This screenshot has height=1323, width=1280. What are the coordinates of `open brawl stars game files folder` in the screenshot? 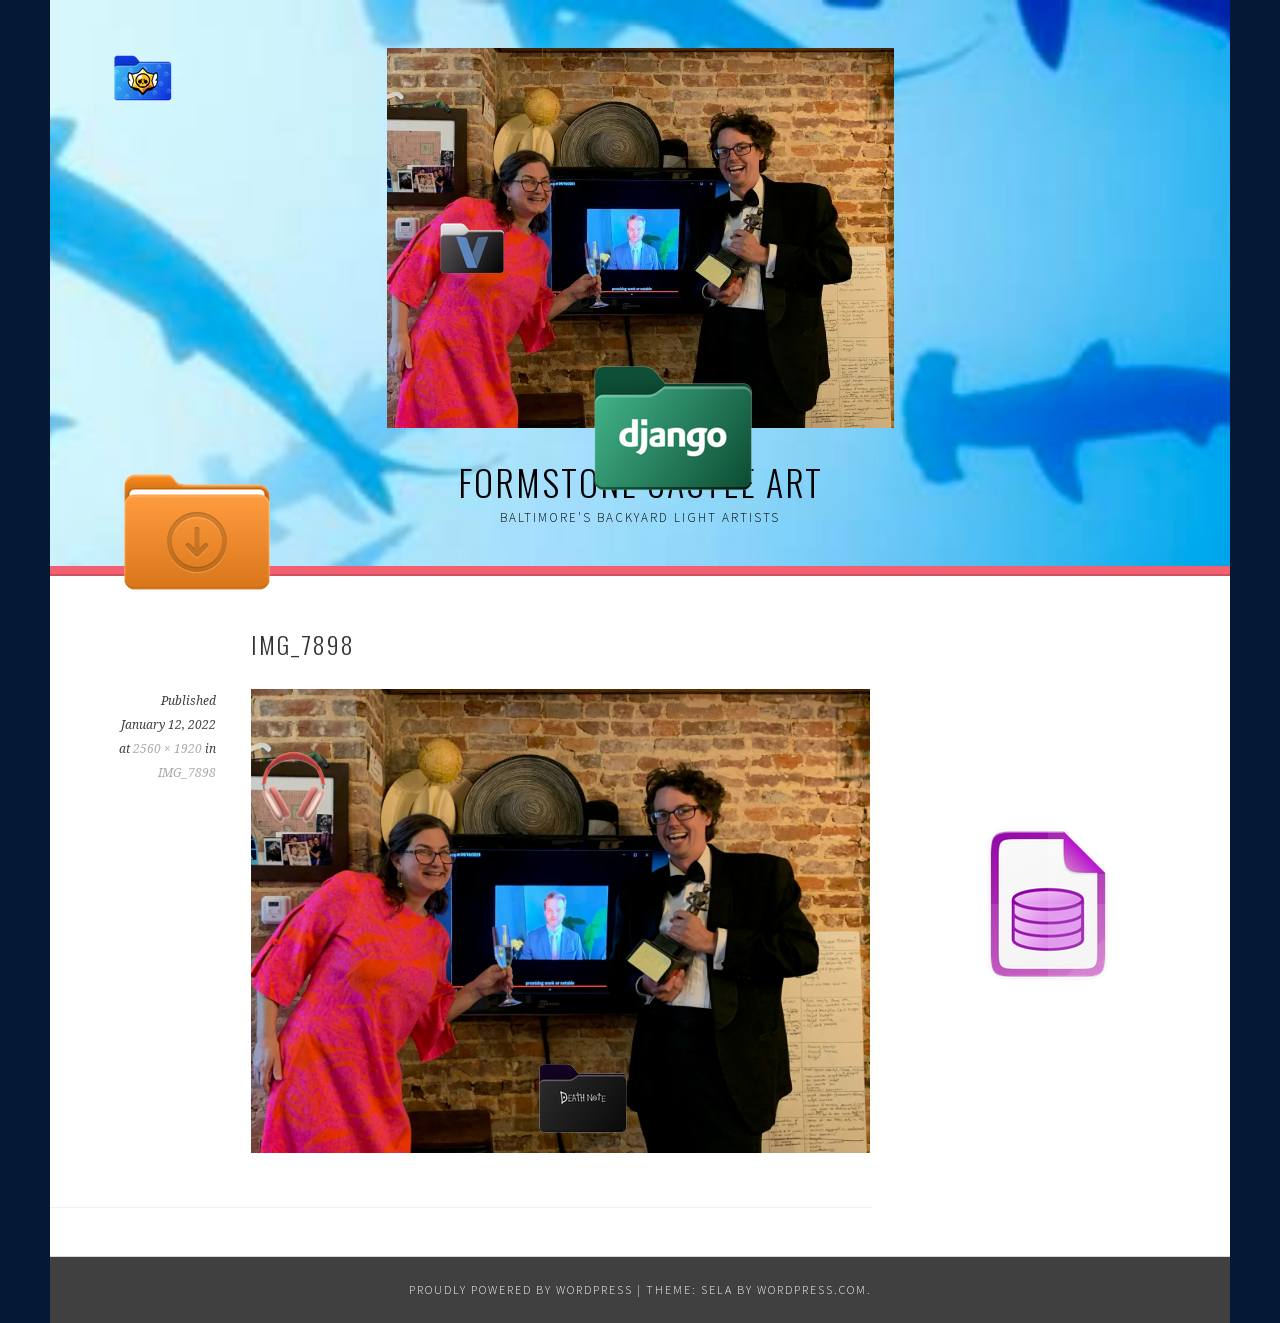 It's located at (142, 79).